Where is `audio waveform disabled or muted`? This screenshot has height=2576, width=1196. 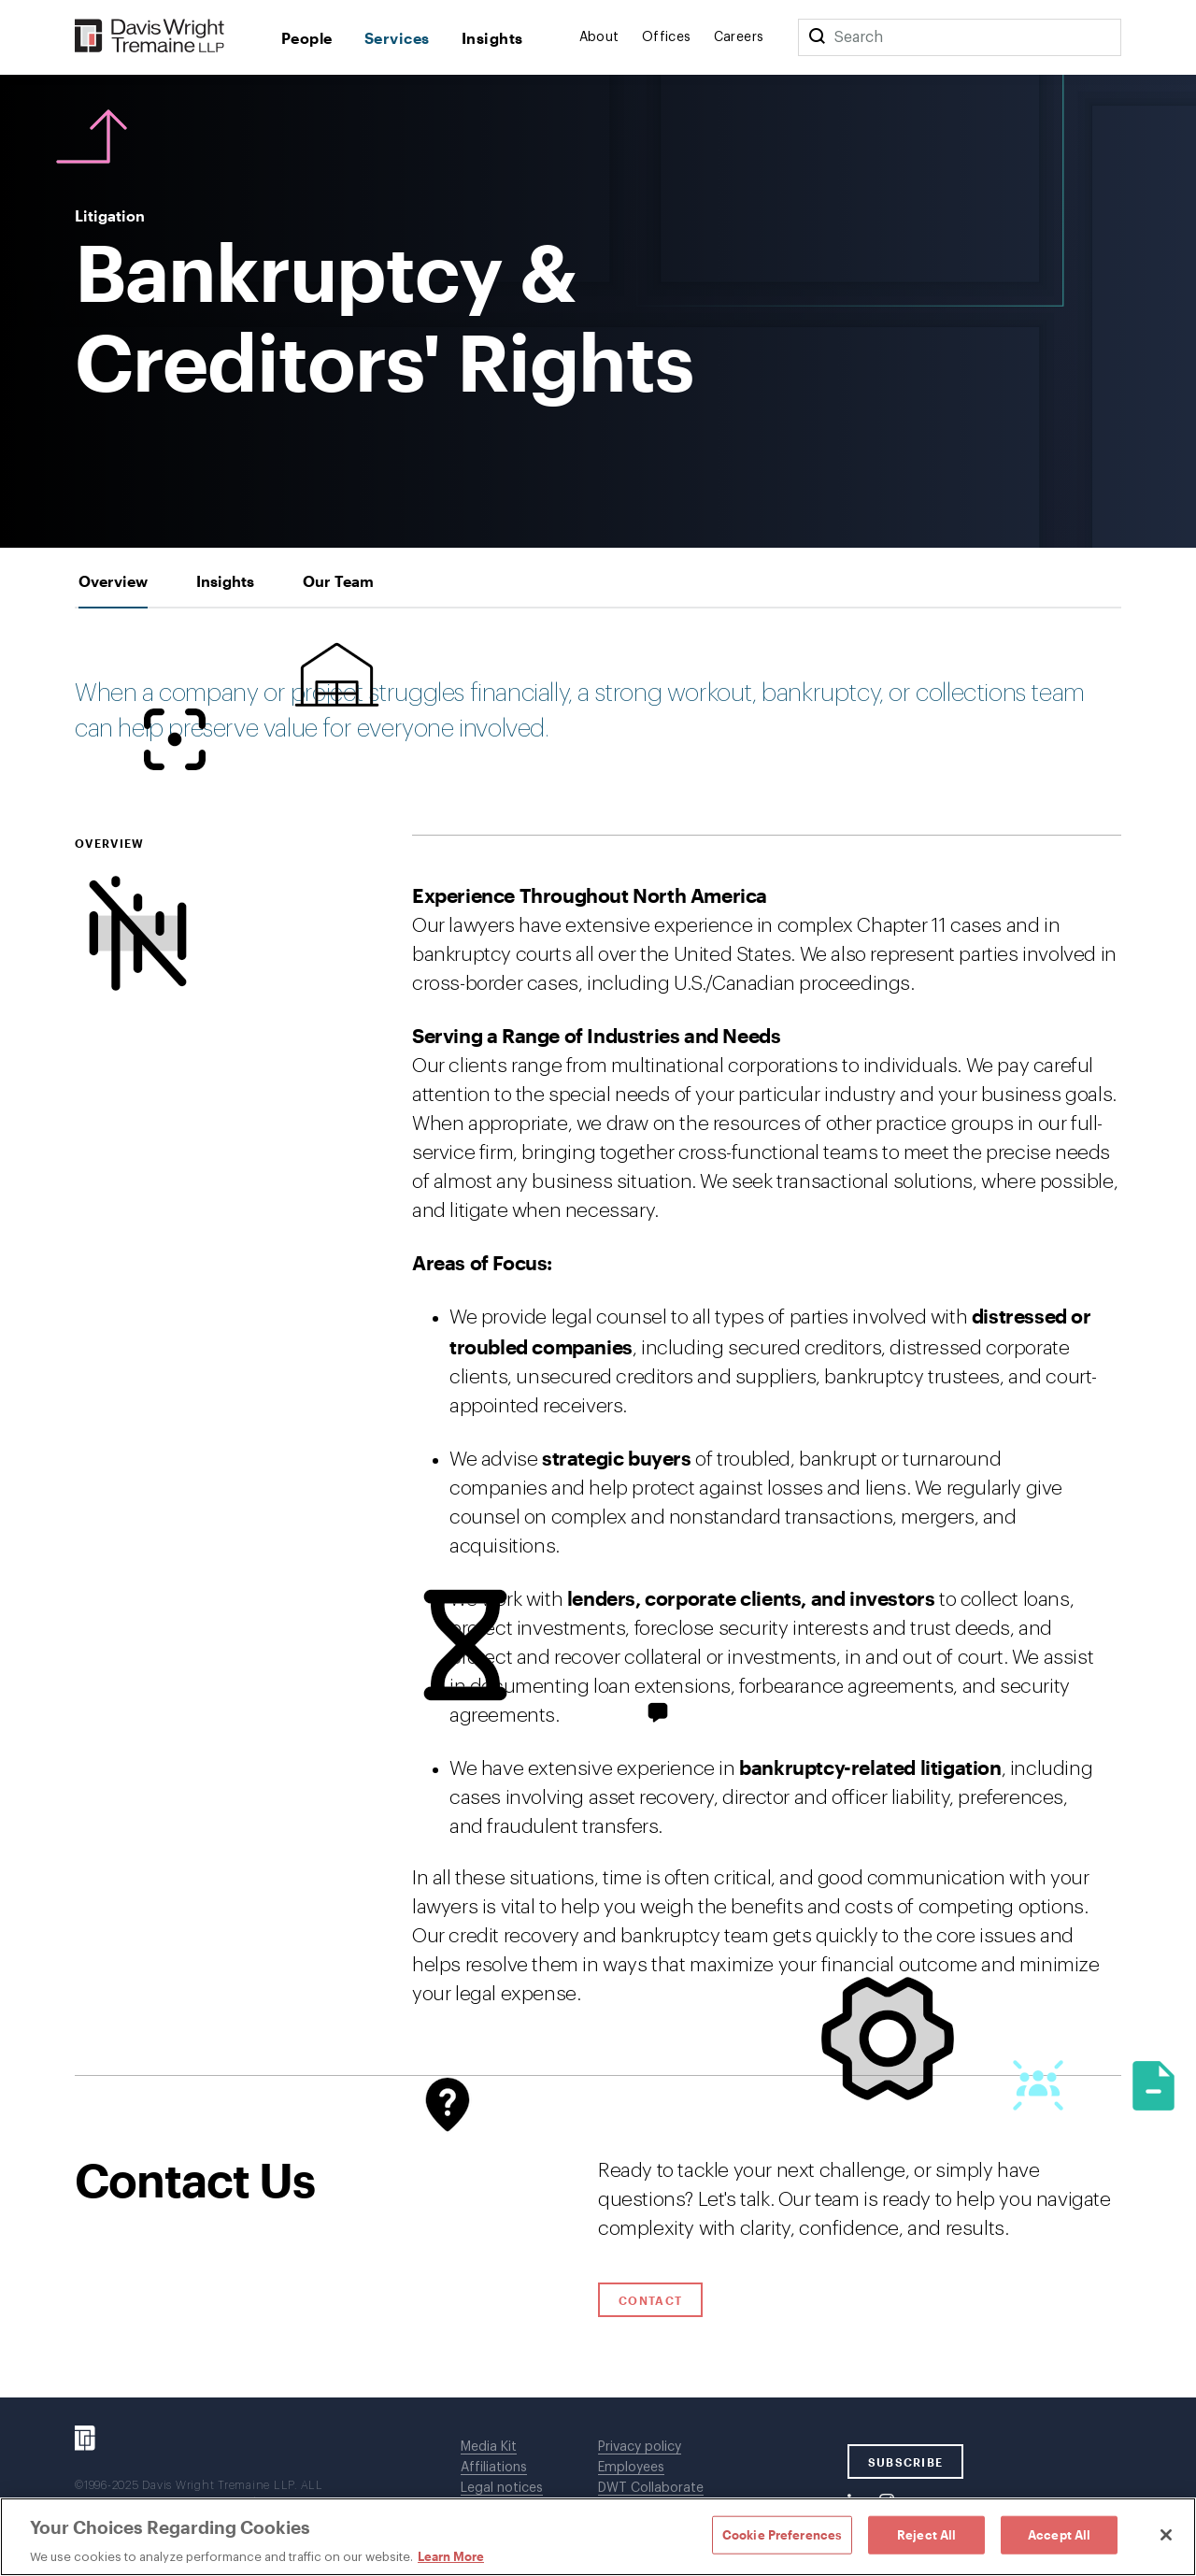
audio waveform disabled or muted is located at coordinates (137, 933).